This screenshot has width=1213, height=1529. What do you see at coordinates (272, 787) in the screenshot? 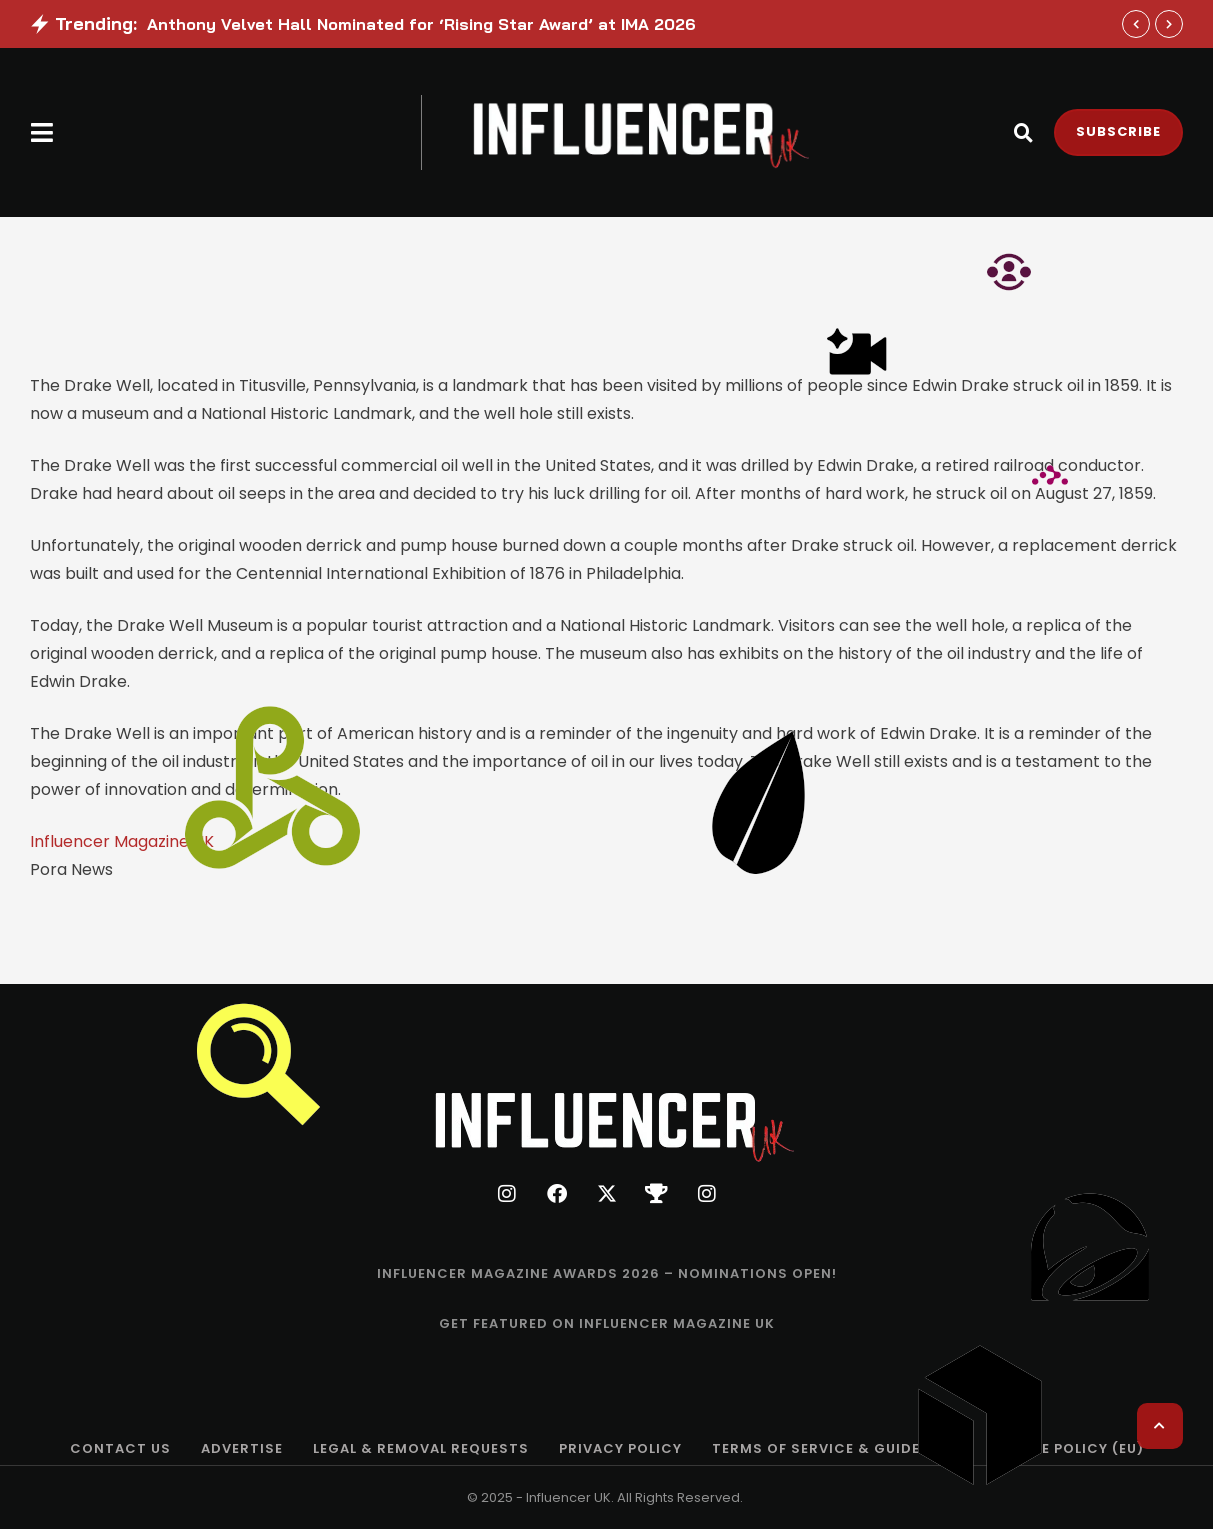
I see `access Google Dataproc cloud service` at bounding box center [272, 787].